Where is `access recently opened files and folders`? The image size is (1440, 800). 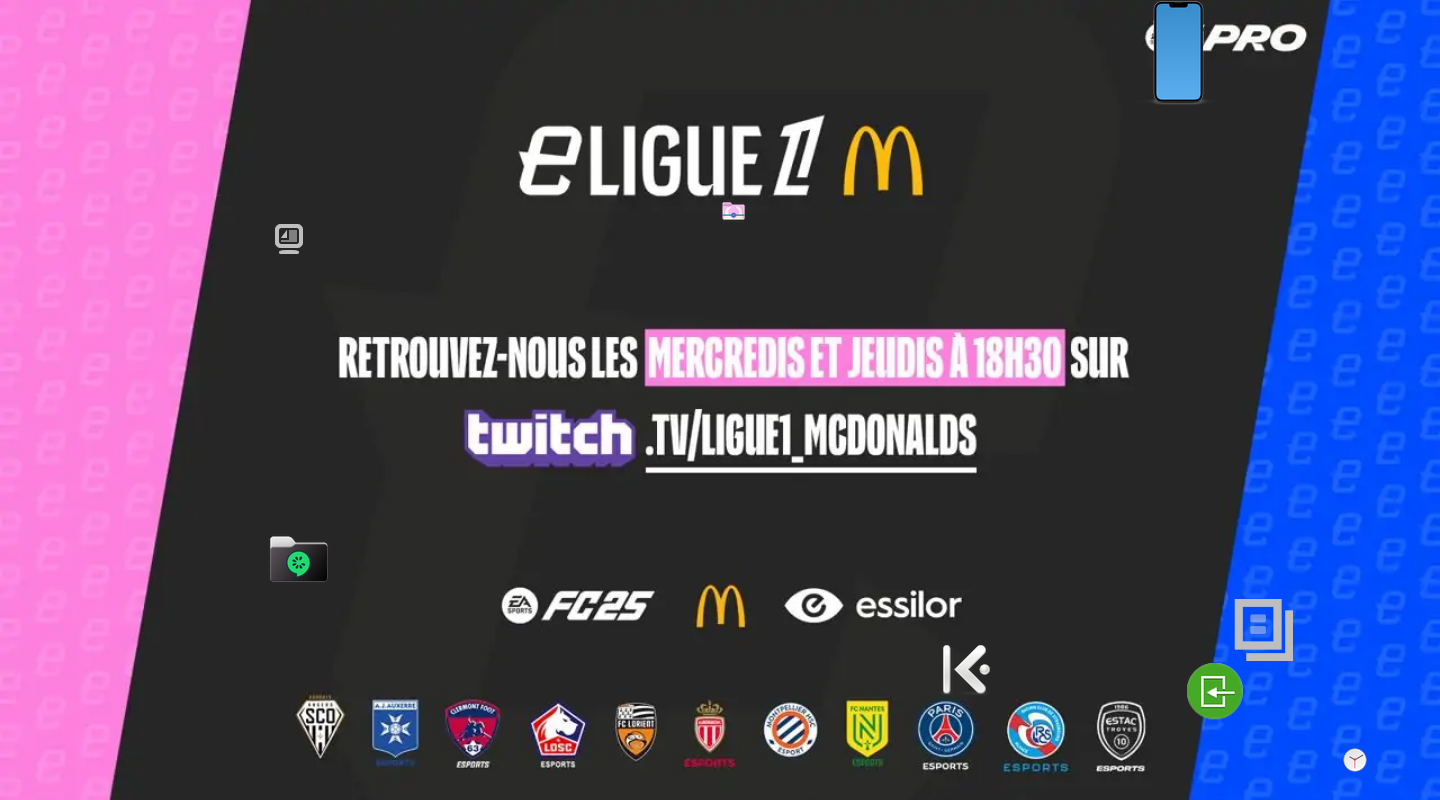 access recently opened files and folders is located at coordinates (1355, 760).